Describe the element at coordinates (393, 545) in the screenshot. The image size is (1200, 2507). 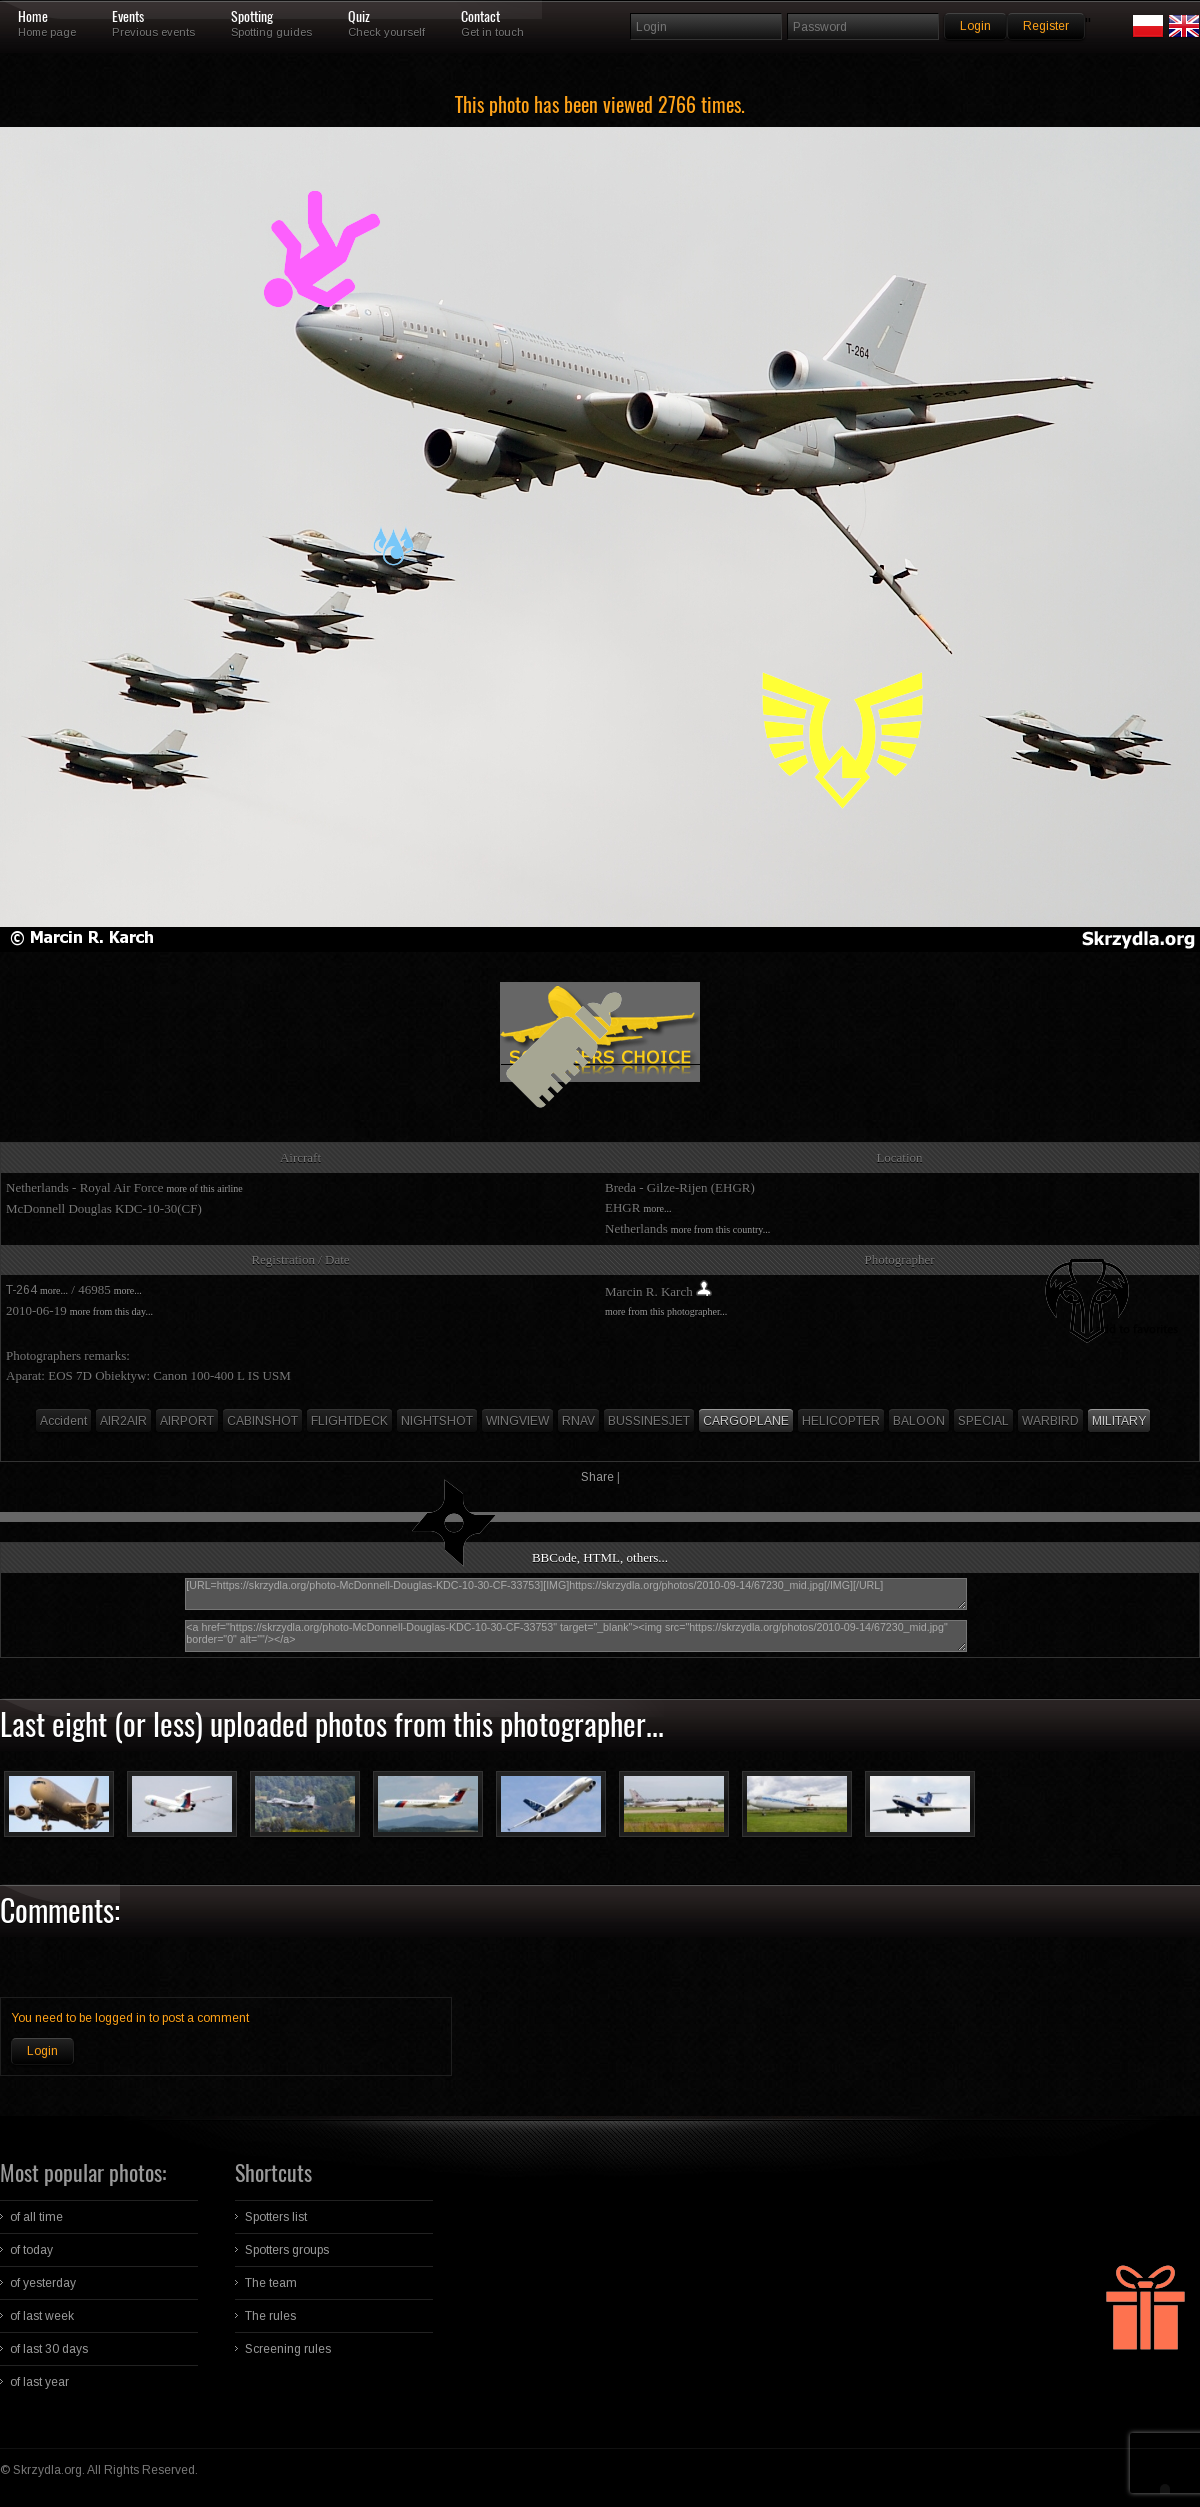
I see `indicates humidity or moisture level` at that location.